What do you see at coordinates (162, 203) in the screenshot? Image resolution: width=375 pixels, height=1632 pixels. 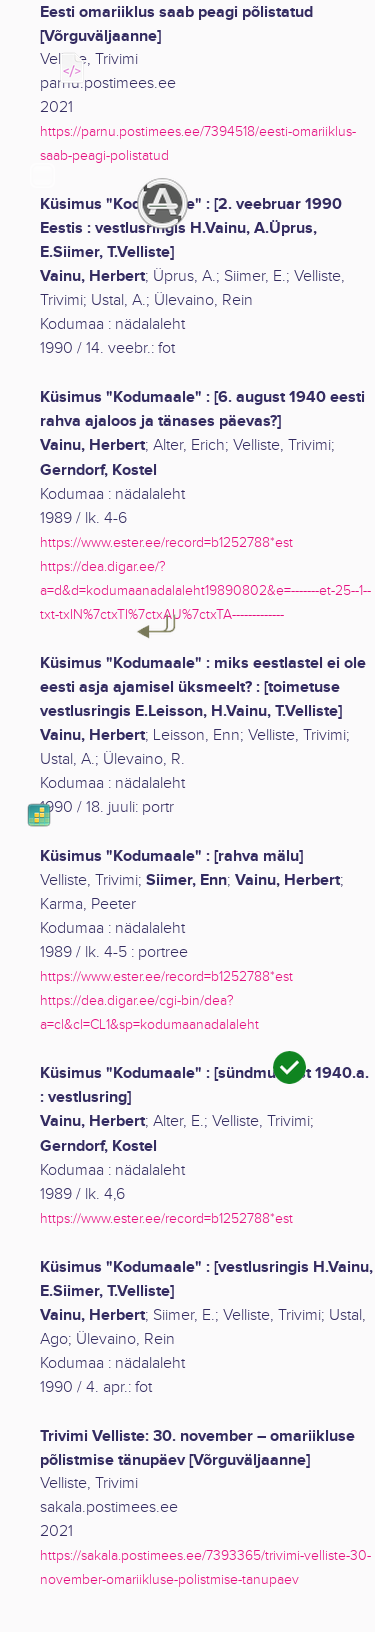 I see `open the software update application` at bounding box center [162, 203].